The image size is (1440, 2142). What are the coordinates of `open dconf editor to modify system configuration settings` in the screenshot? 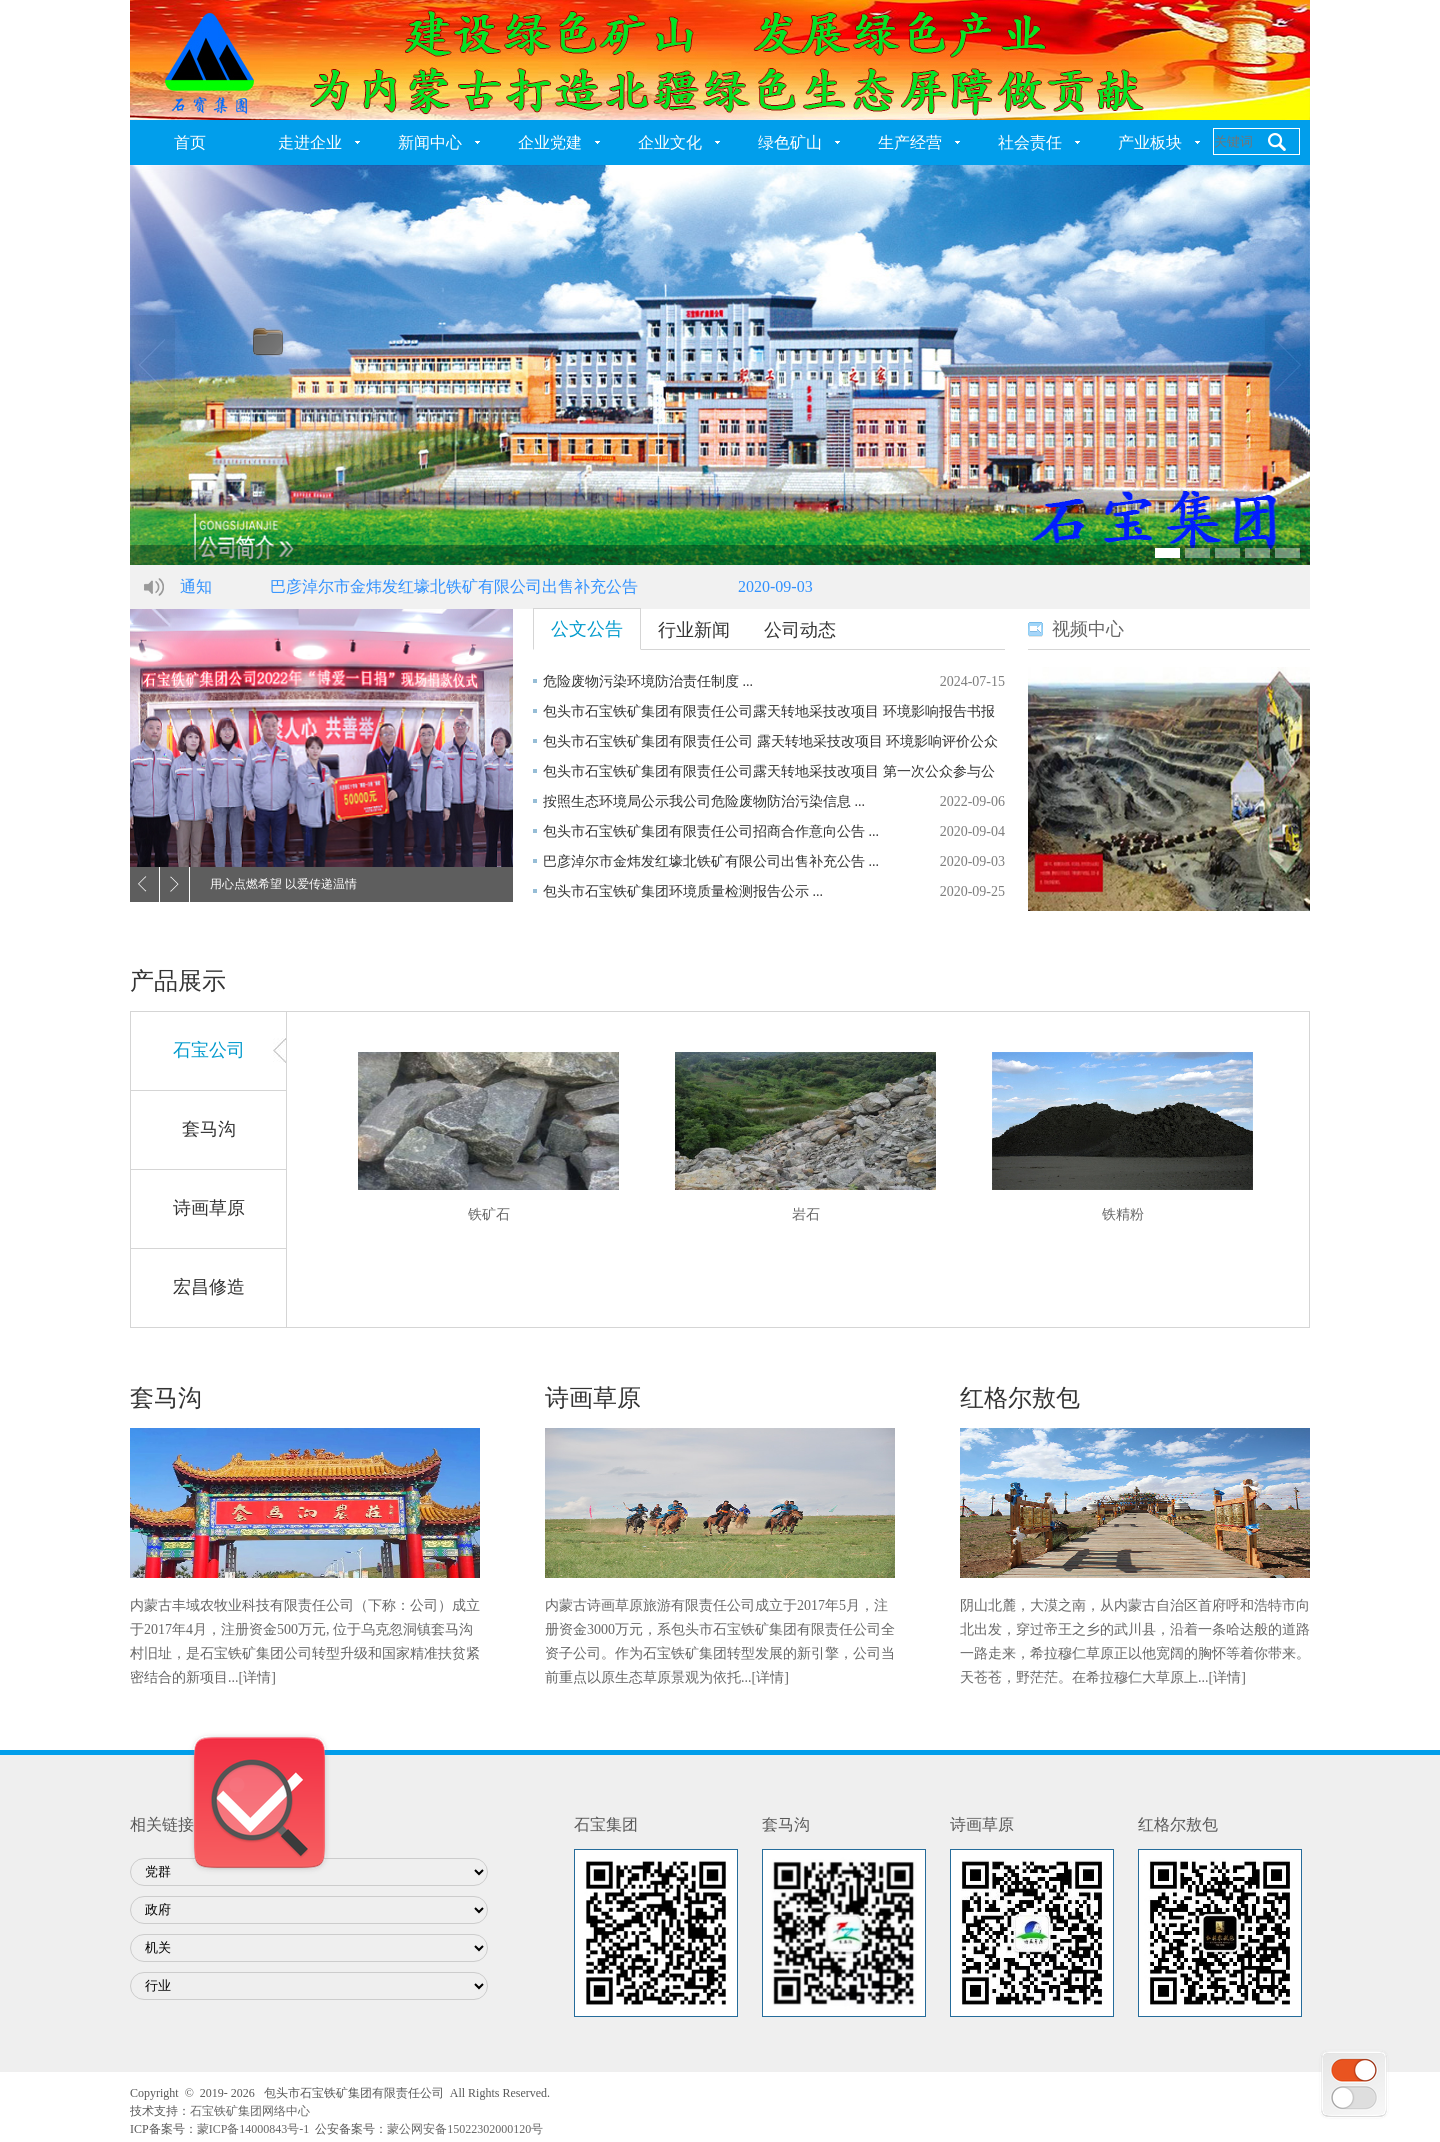 It's located at (259, 1802).